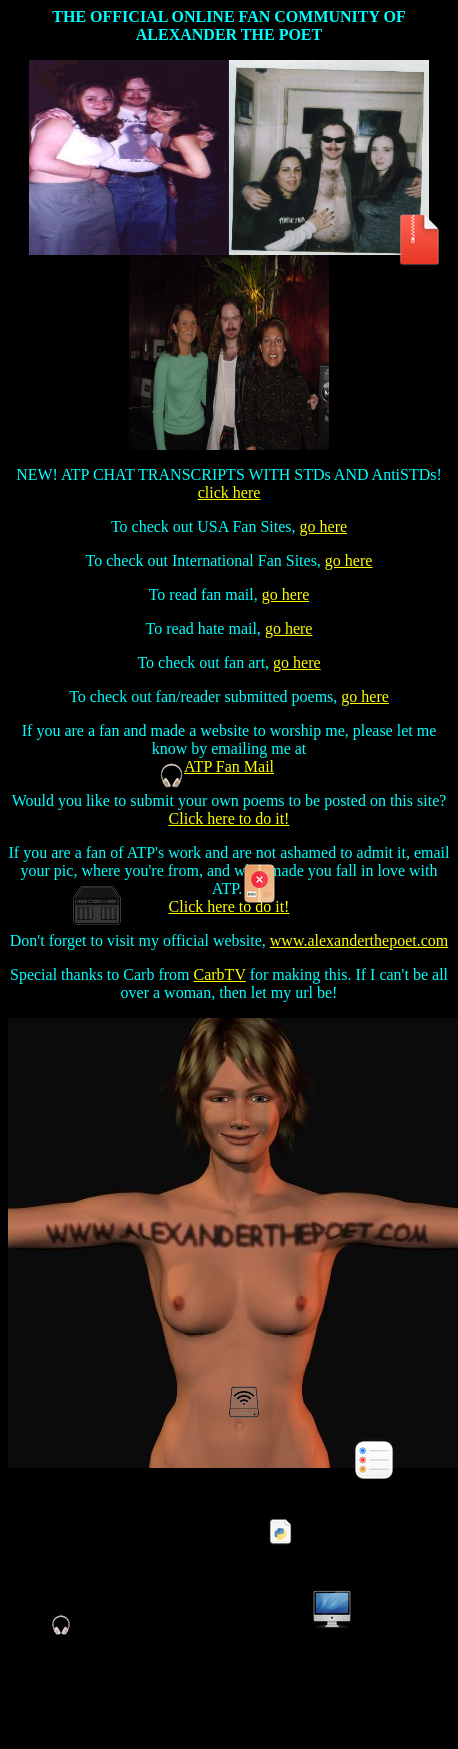 Image resolution: width=458 pixels, height=1749 pixels. Describe the element at coordinates (419, 240) in the screenshot. I see `a compressed tar archive file (.tar.z)` at that location.